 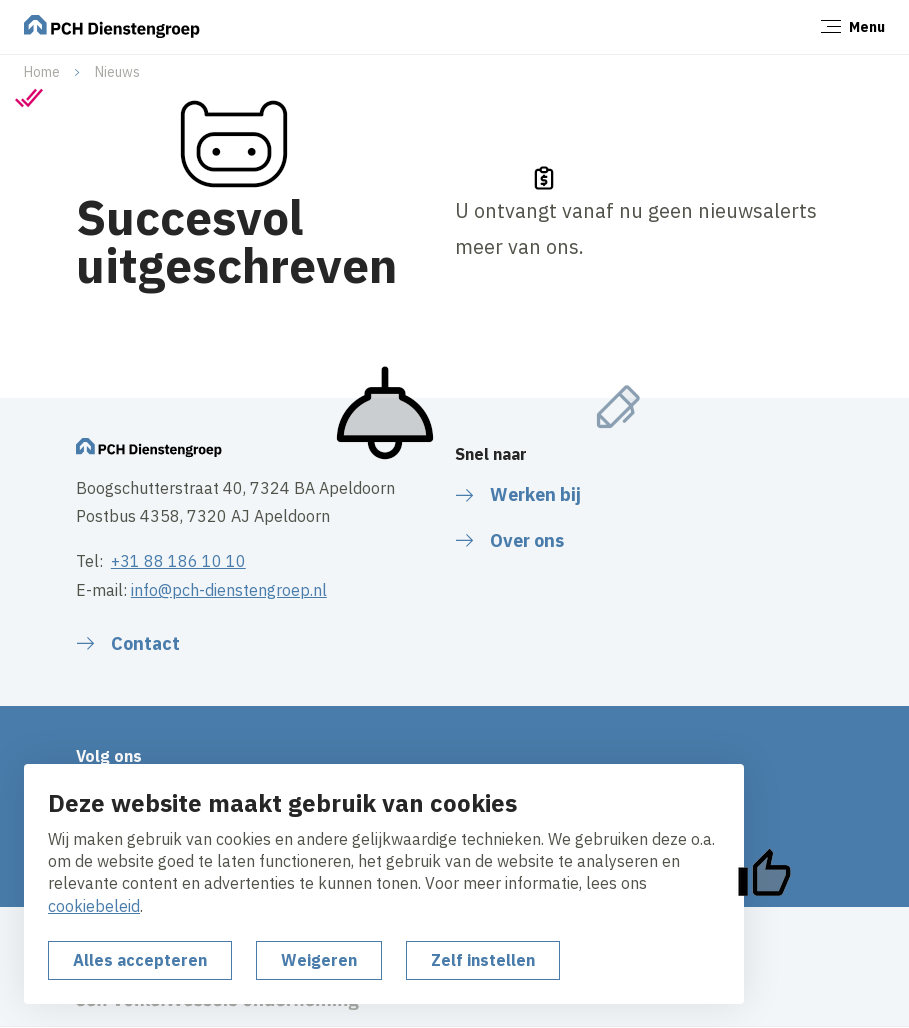 What do you see at coordinates (617, 407) in the screenshot?
I see `edit or modify content` at bounding box center [617, 407].